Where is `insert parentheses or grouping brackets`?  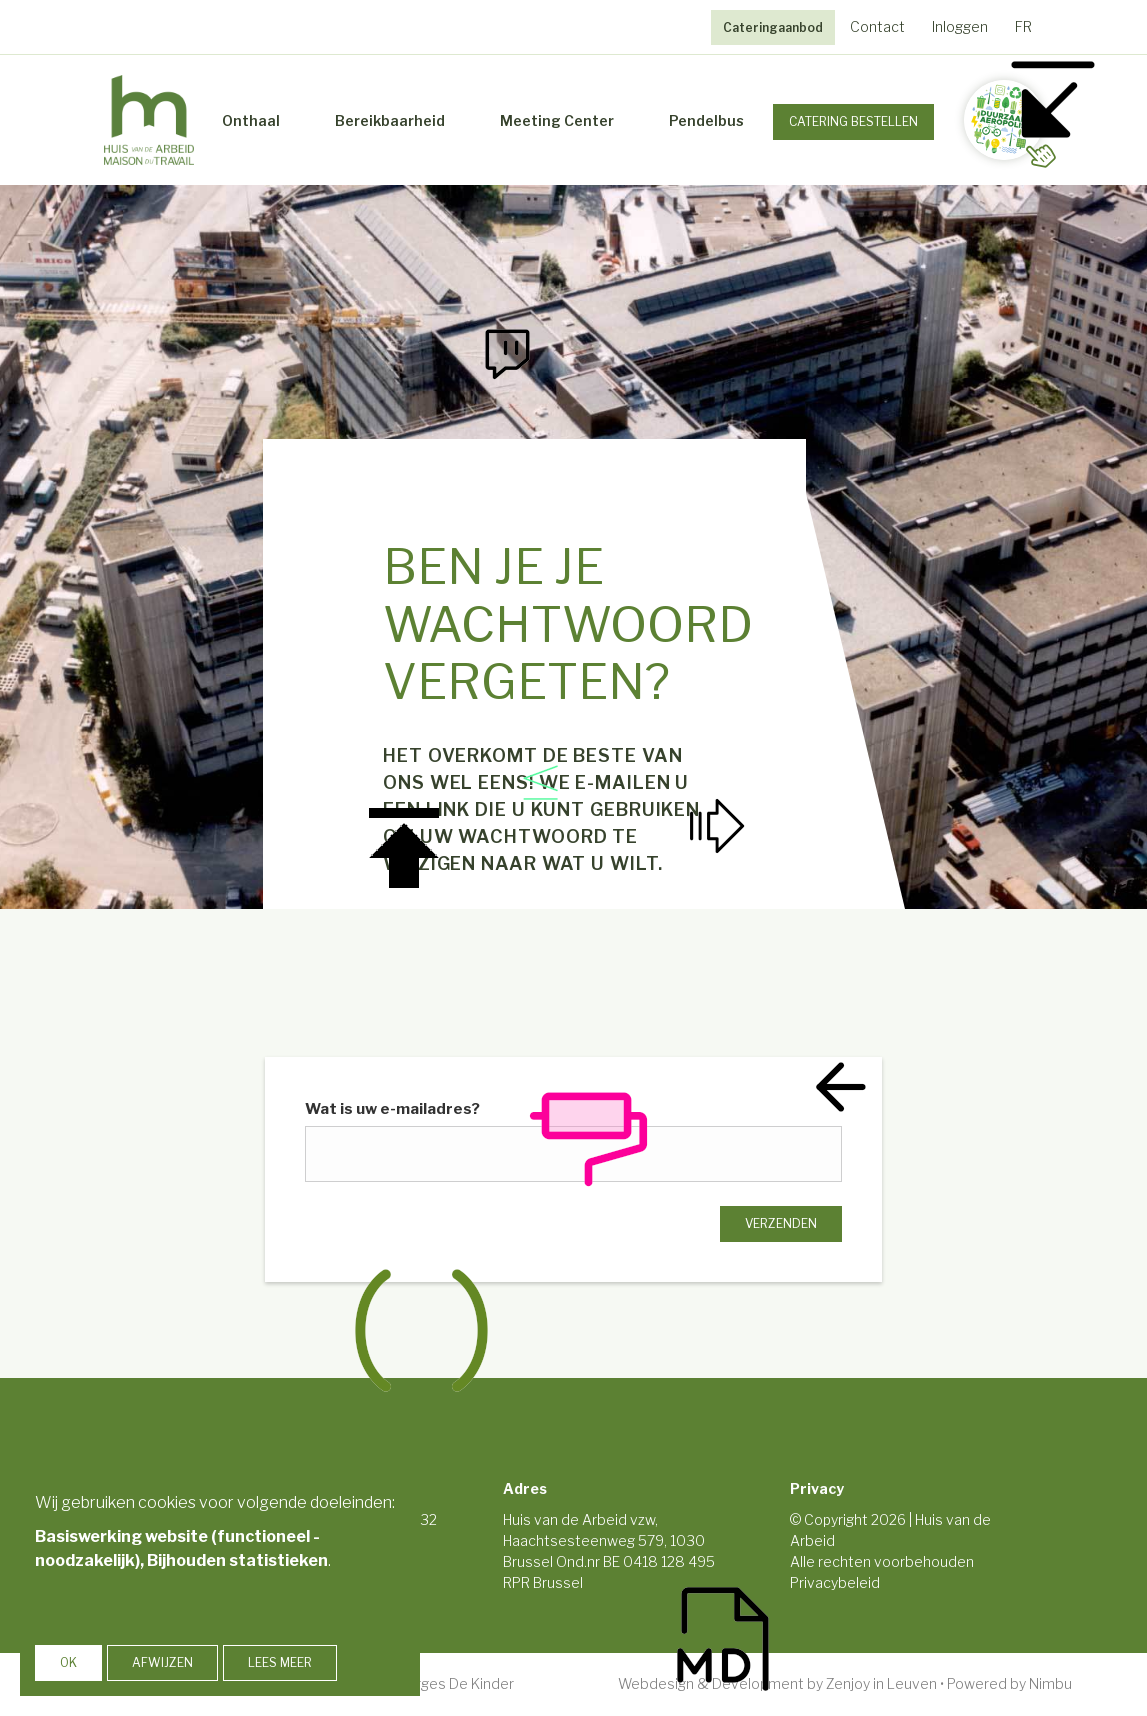 insert parentheses or grouping brackets is located at coordinates (421, 1330).